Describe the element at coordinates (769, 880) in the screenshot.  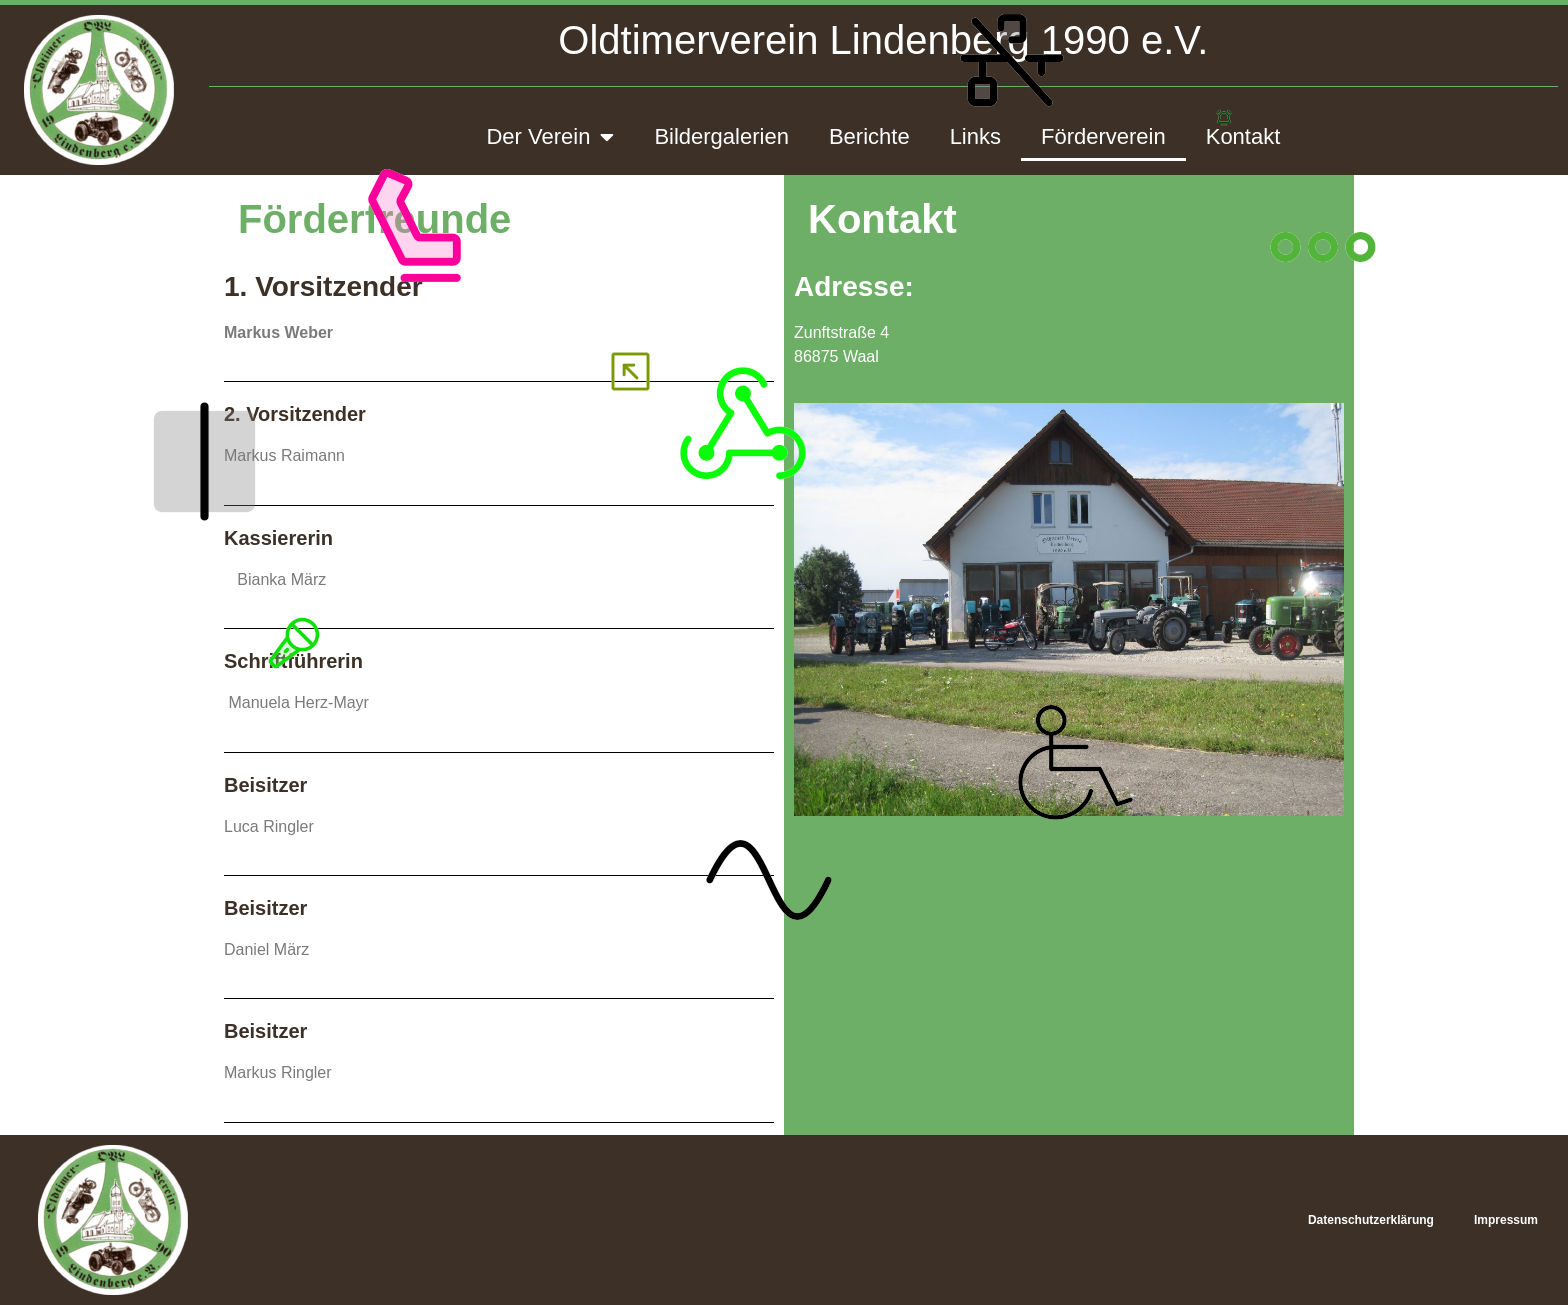
I see `audio or sound wave visualization` at that location.